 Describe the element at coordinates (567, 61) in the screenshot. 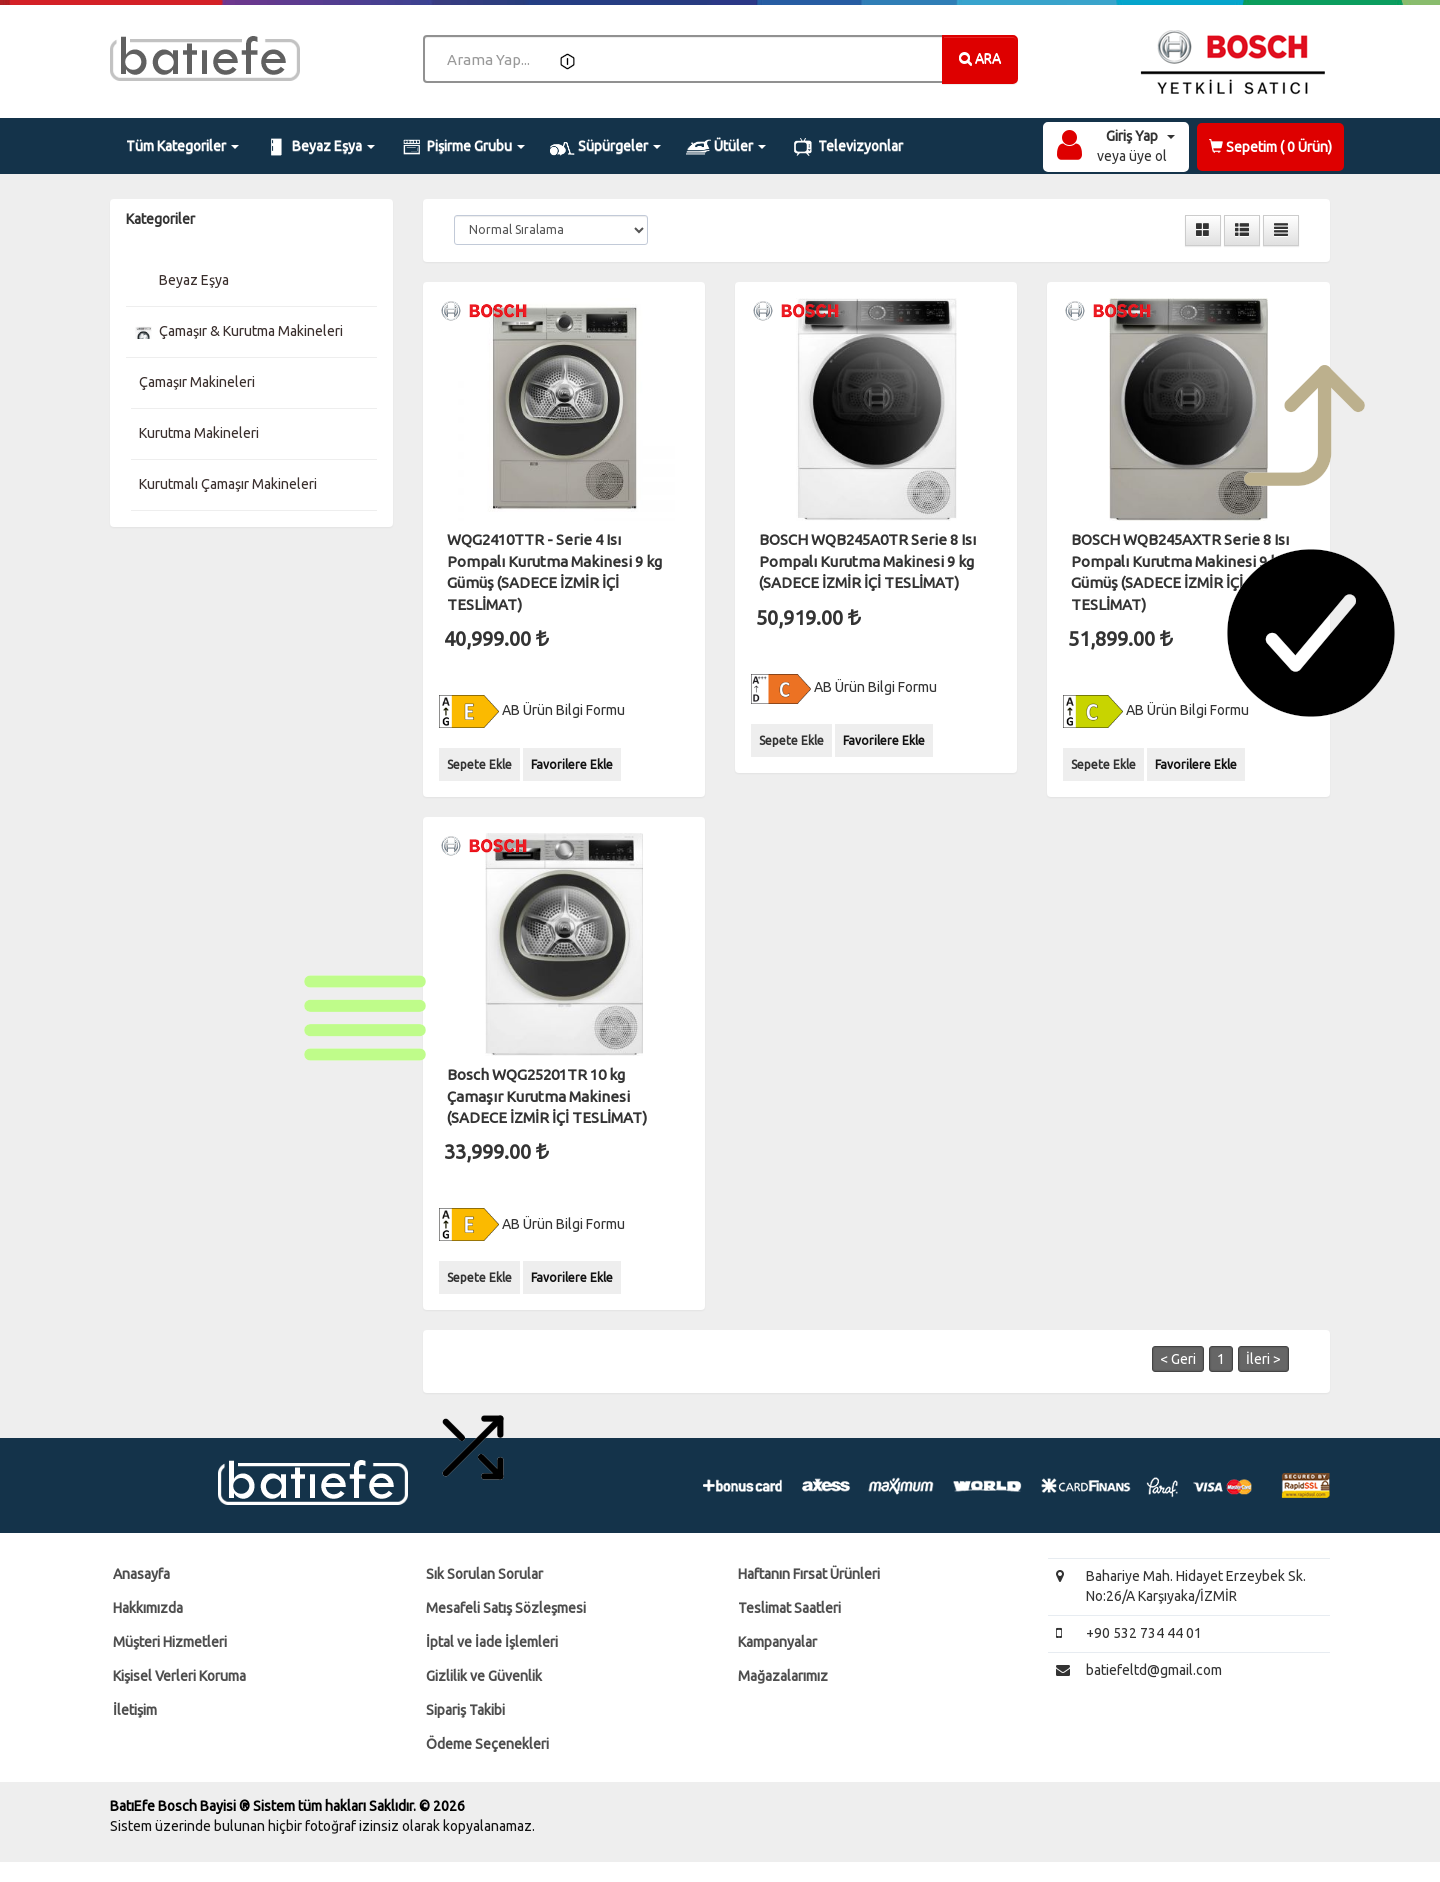

I see `access information or details` at that location.